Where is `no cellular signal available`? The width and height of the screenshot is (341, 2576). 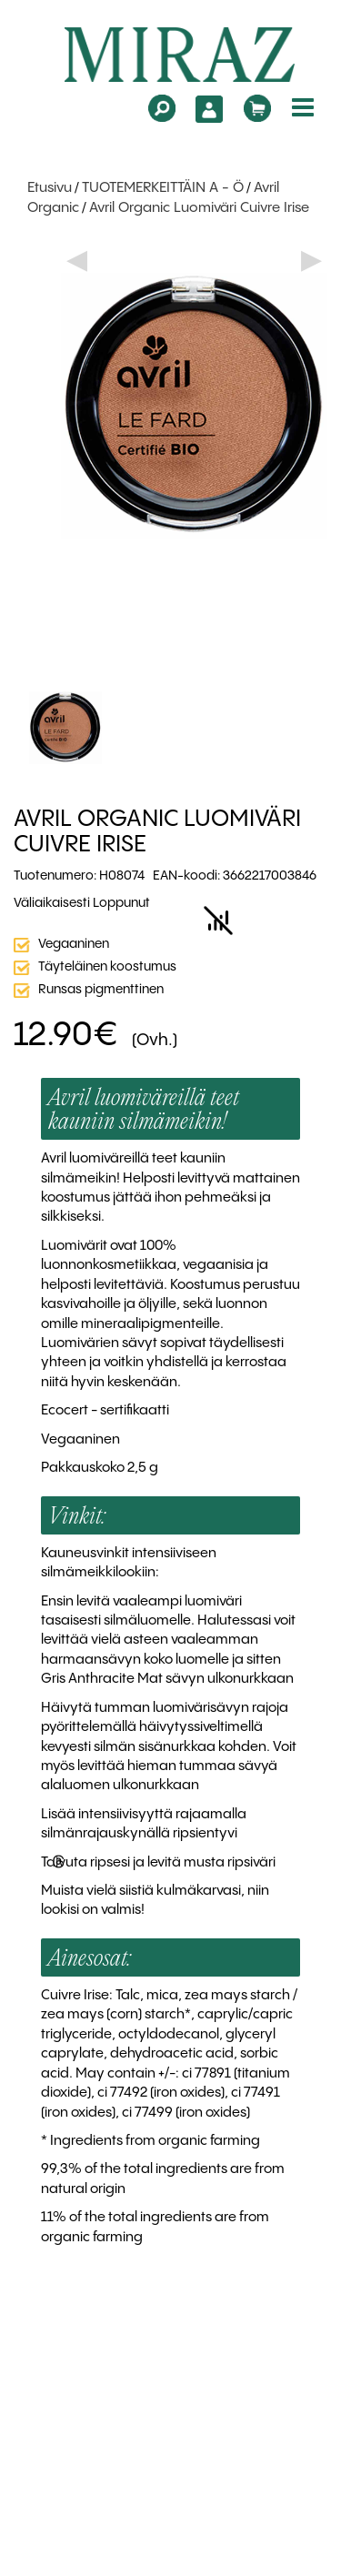 no cellular signal available is located at coordinates (218, 921).